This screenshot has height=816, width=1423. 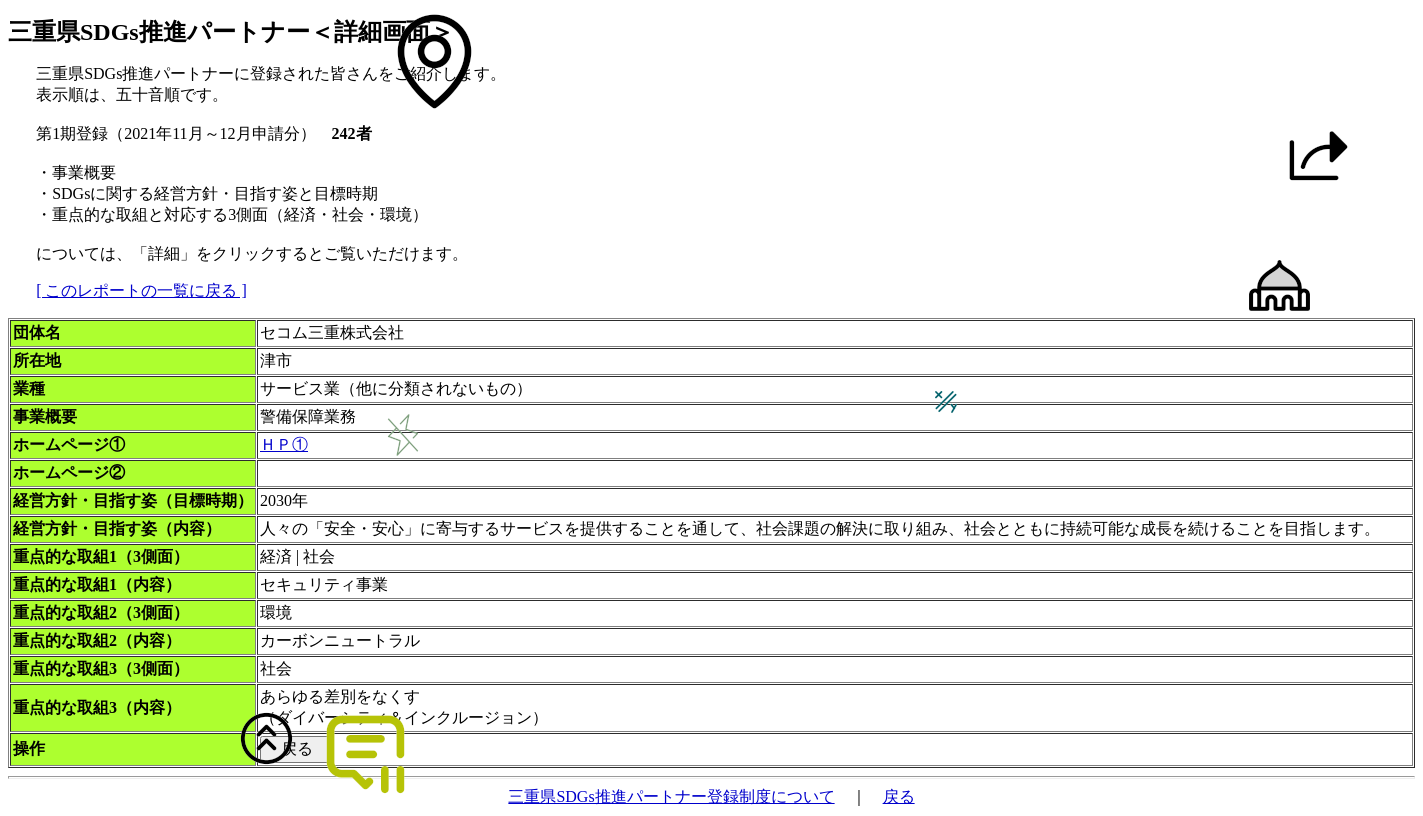 What do you see at coordinates (434, 61) in the screenshot?
I see `view or set a location on the map` at bounding box center [434, 61].